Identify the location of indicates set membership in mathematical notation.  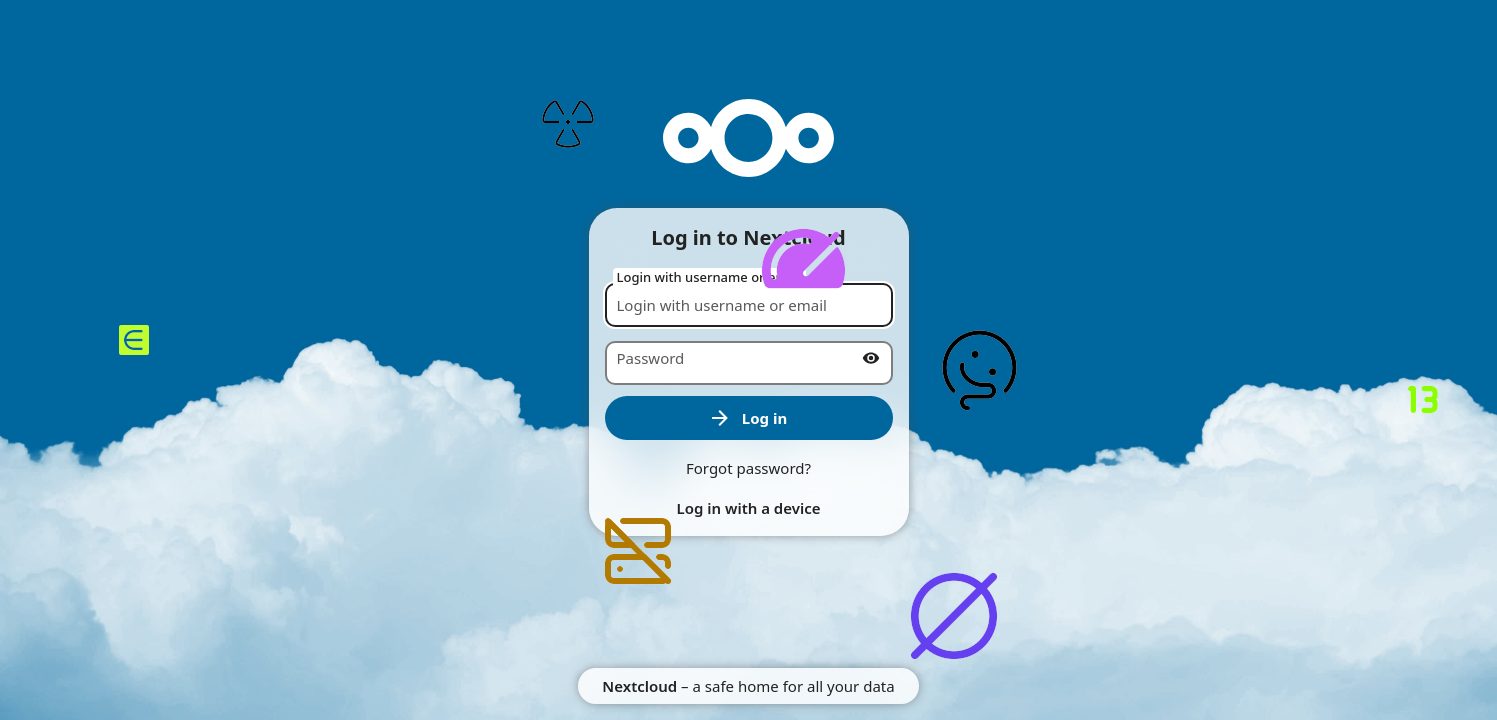
(134, 340).